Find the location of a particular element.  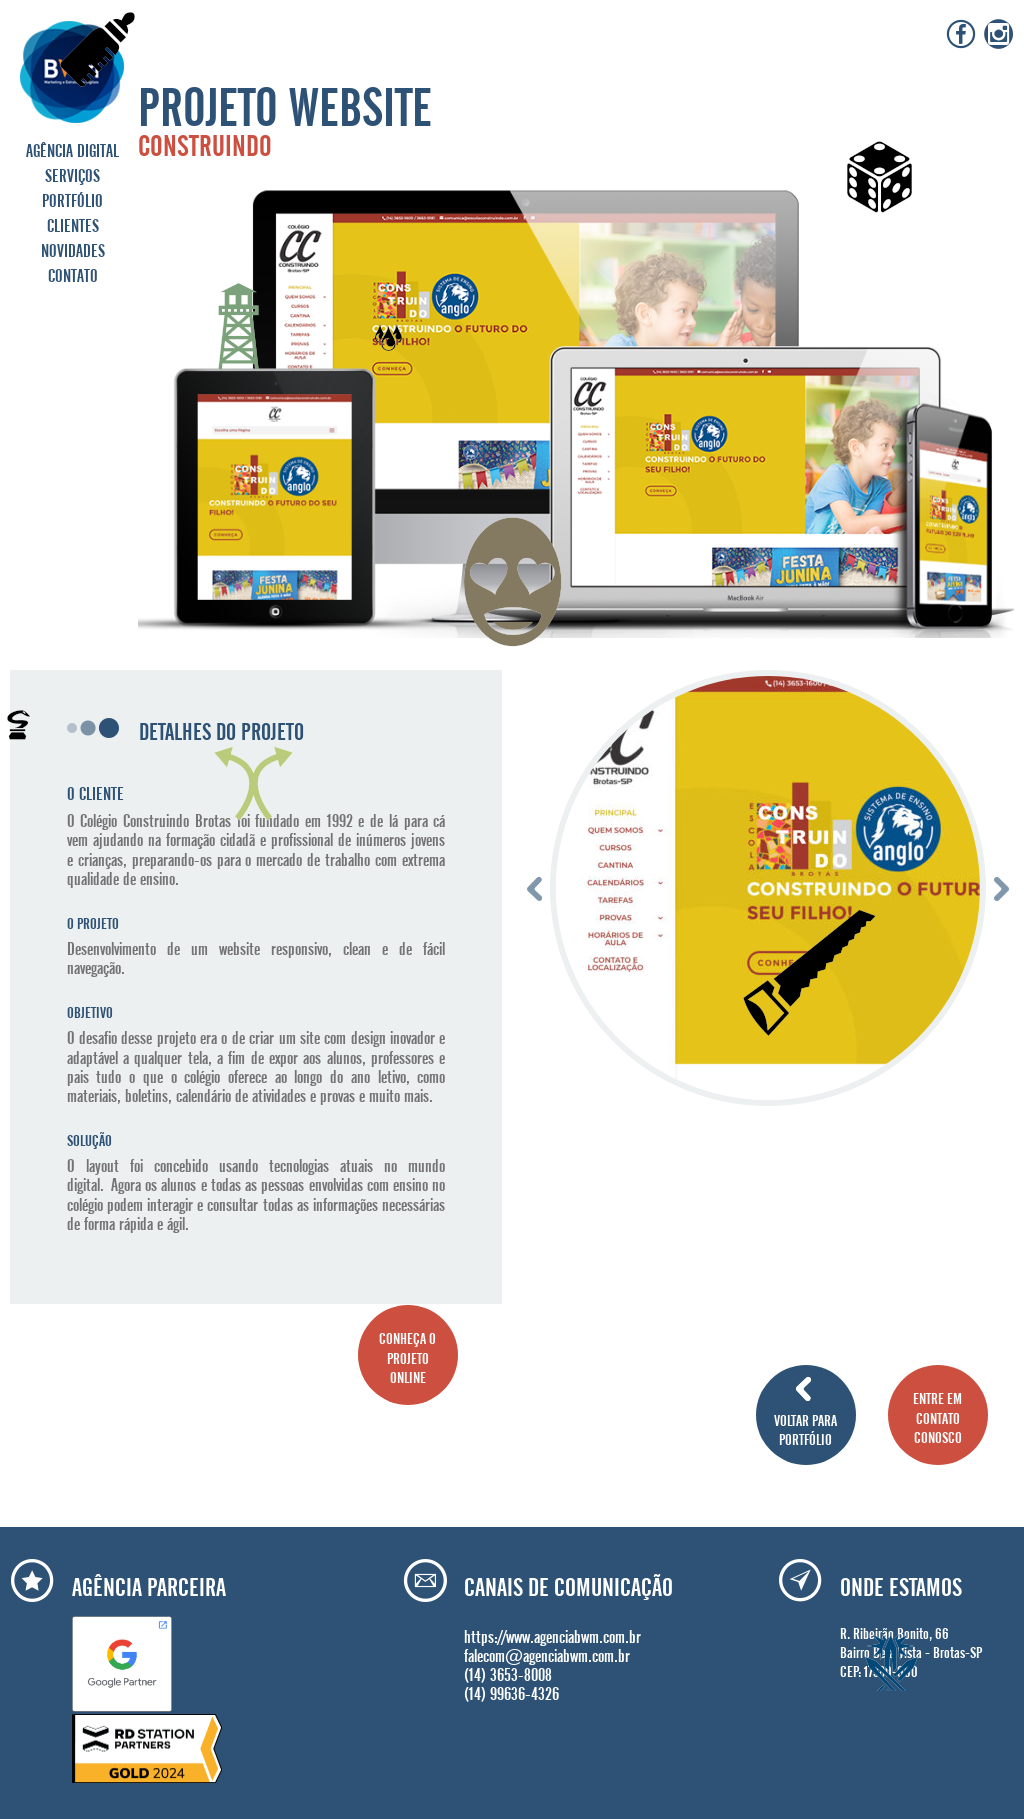

view or access lookout points on a map is located at coordinates (238, 325).